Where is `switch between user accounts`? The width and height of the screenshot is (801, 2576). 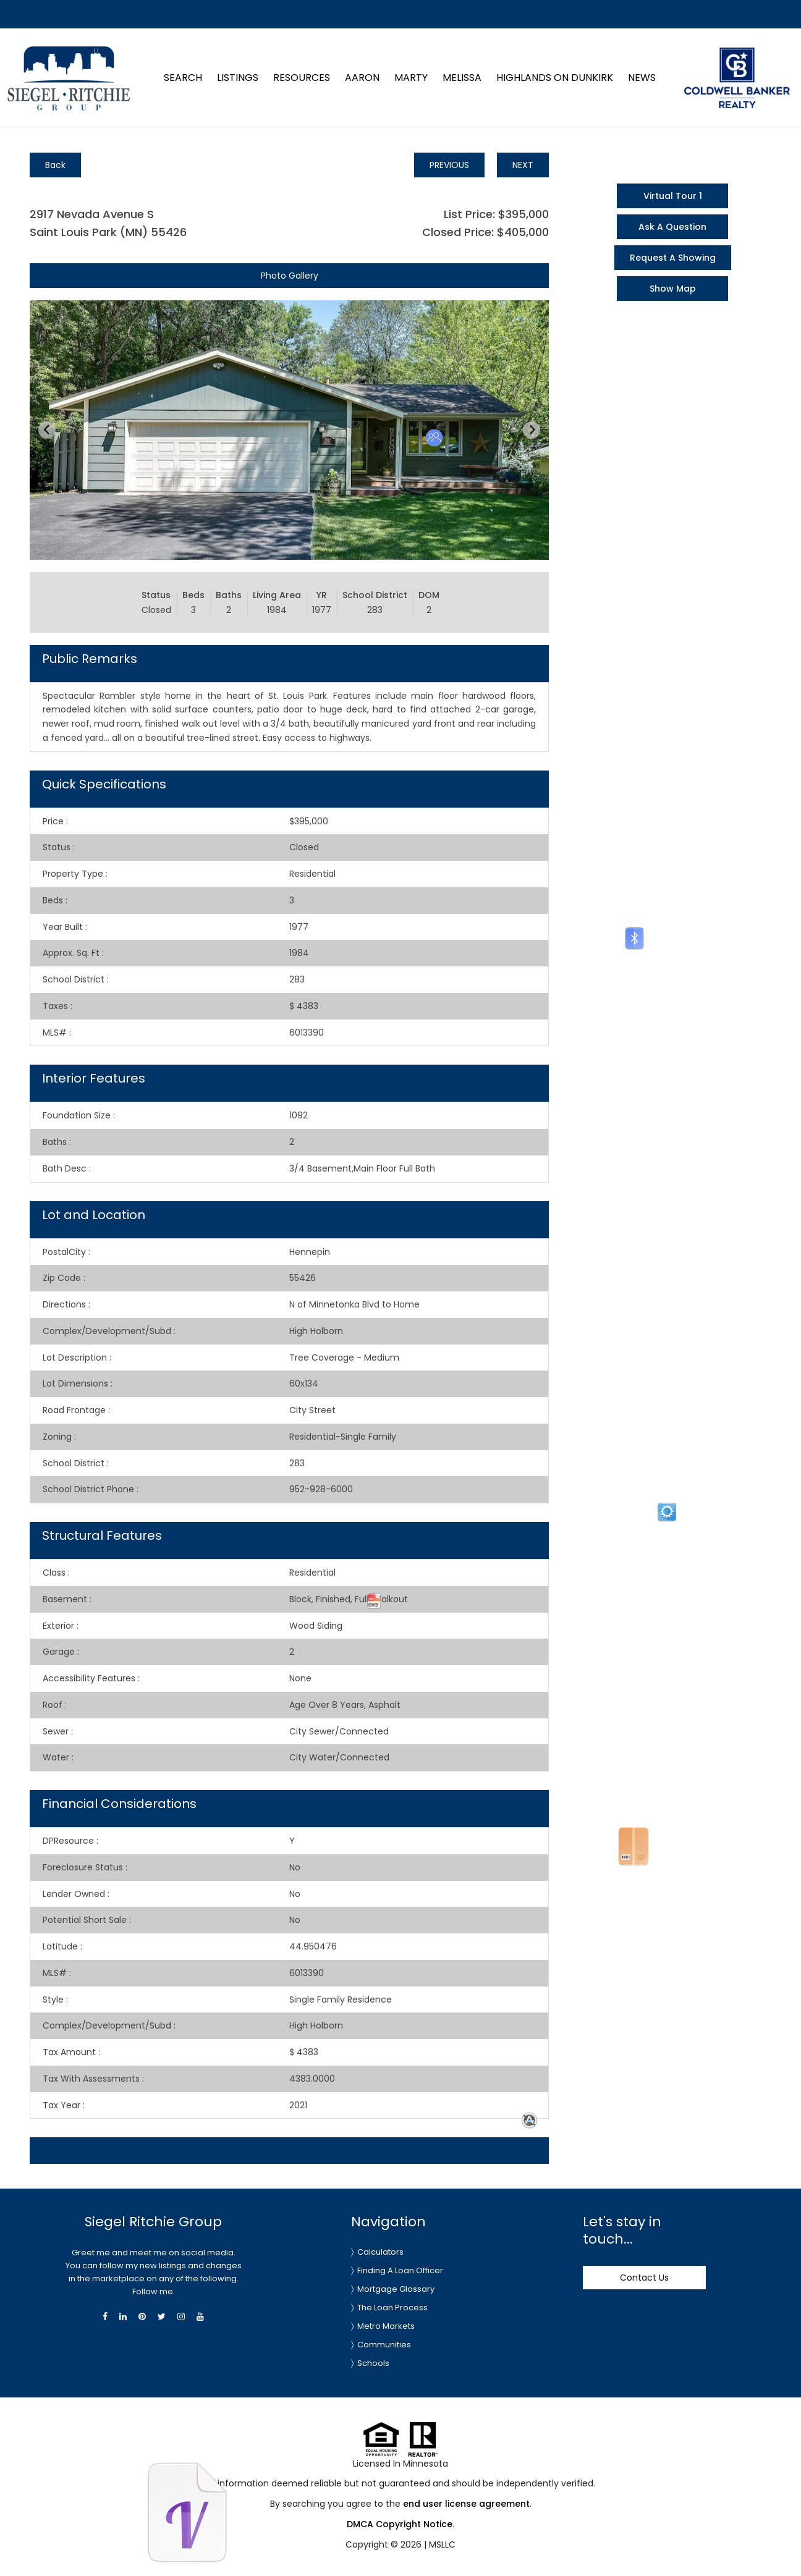
switch between user accounts is located at coordinates (434, 437).